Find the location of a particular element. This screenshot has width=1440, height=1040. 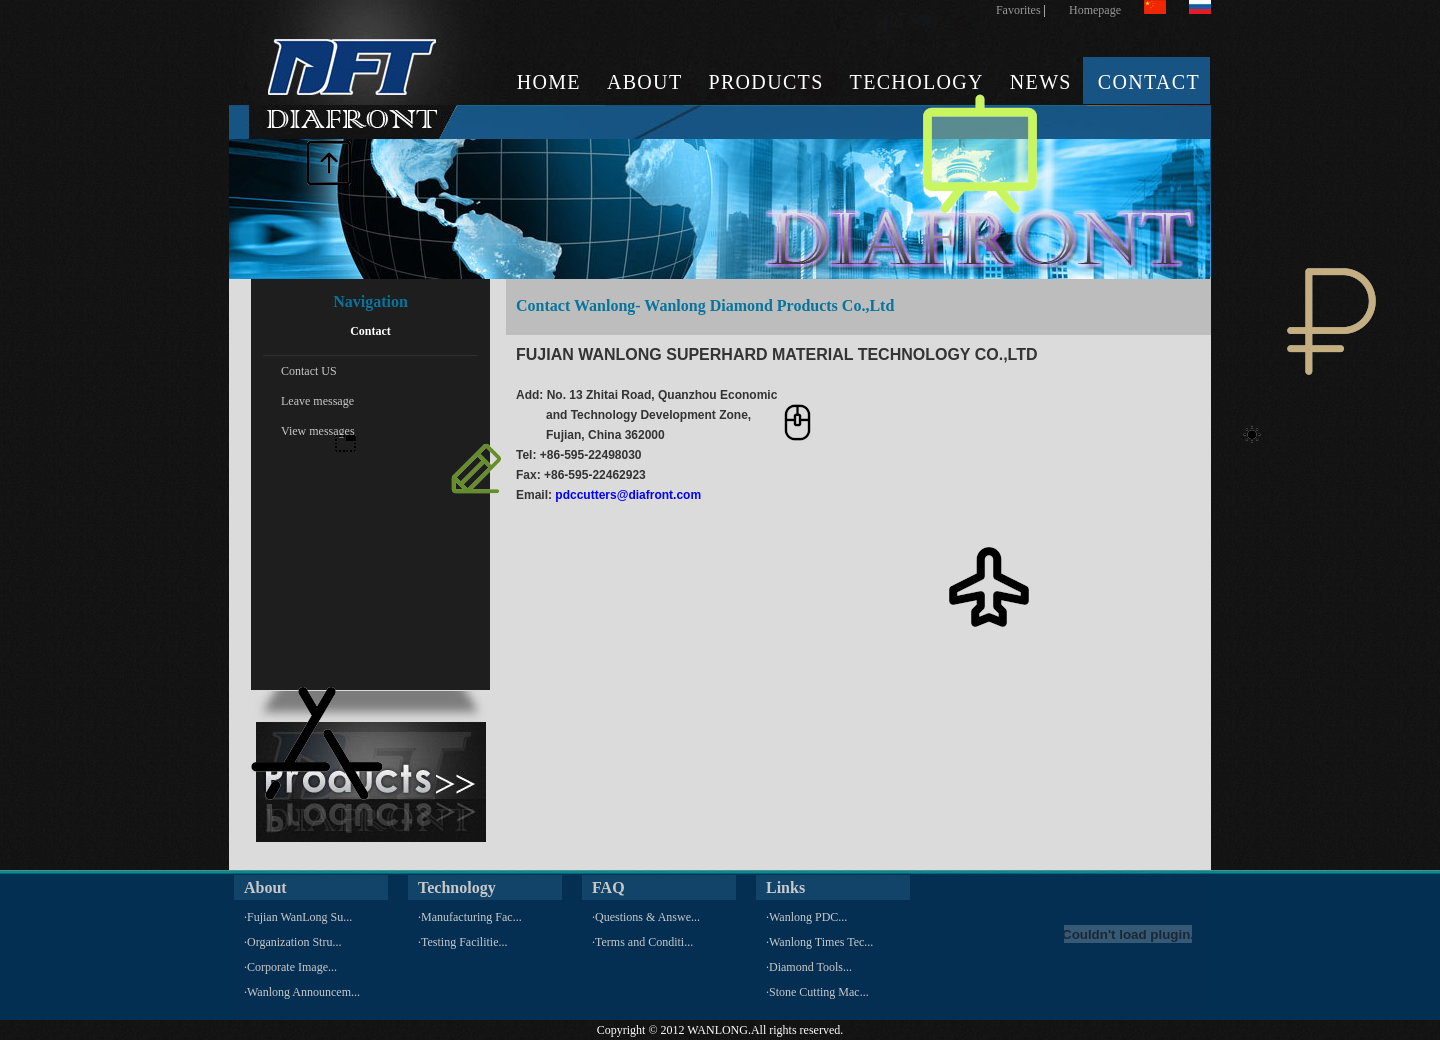

edit text or content is located at coordinates (475, 469).